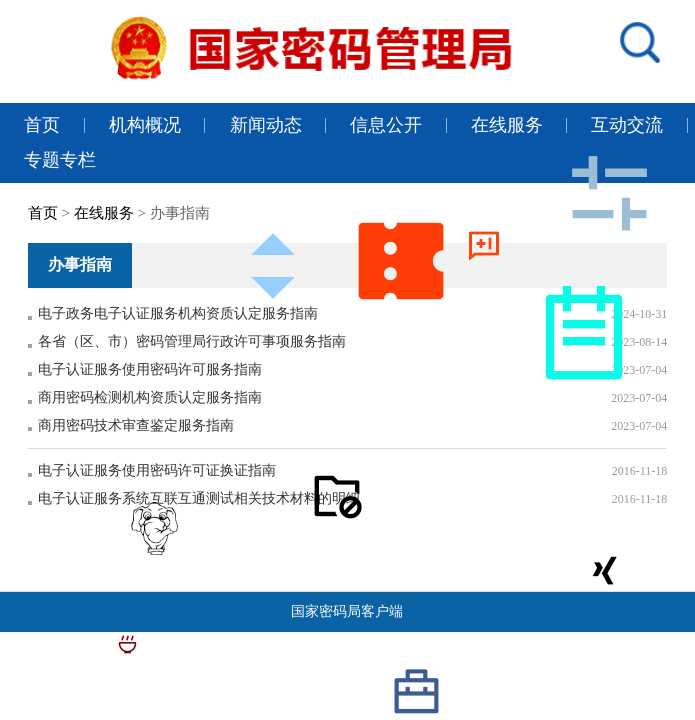 Image resolution: width=695 pixels, height=720 pixels. What do you see at coordinates (127, 645) in the screenshot?
I see `view food or dining options` at bounding box center [127, 645].